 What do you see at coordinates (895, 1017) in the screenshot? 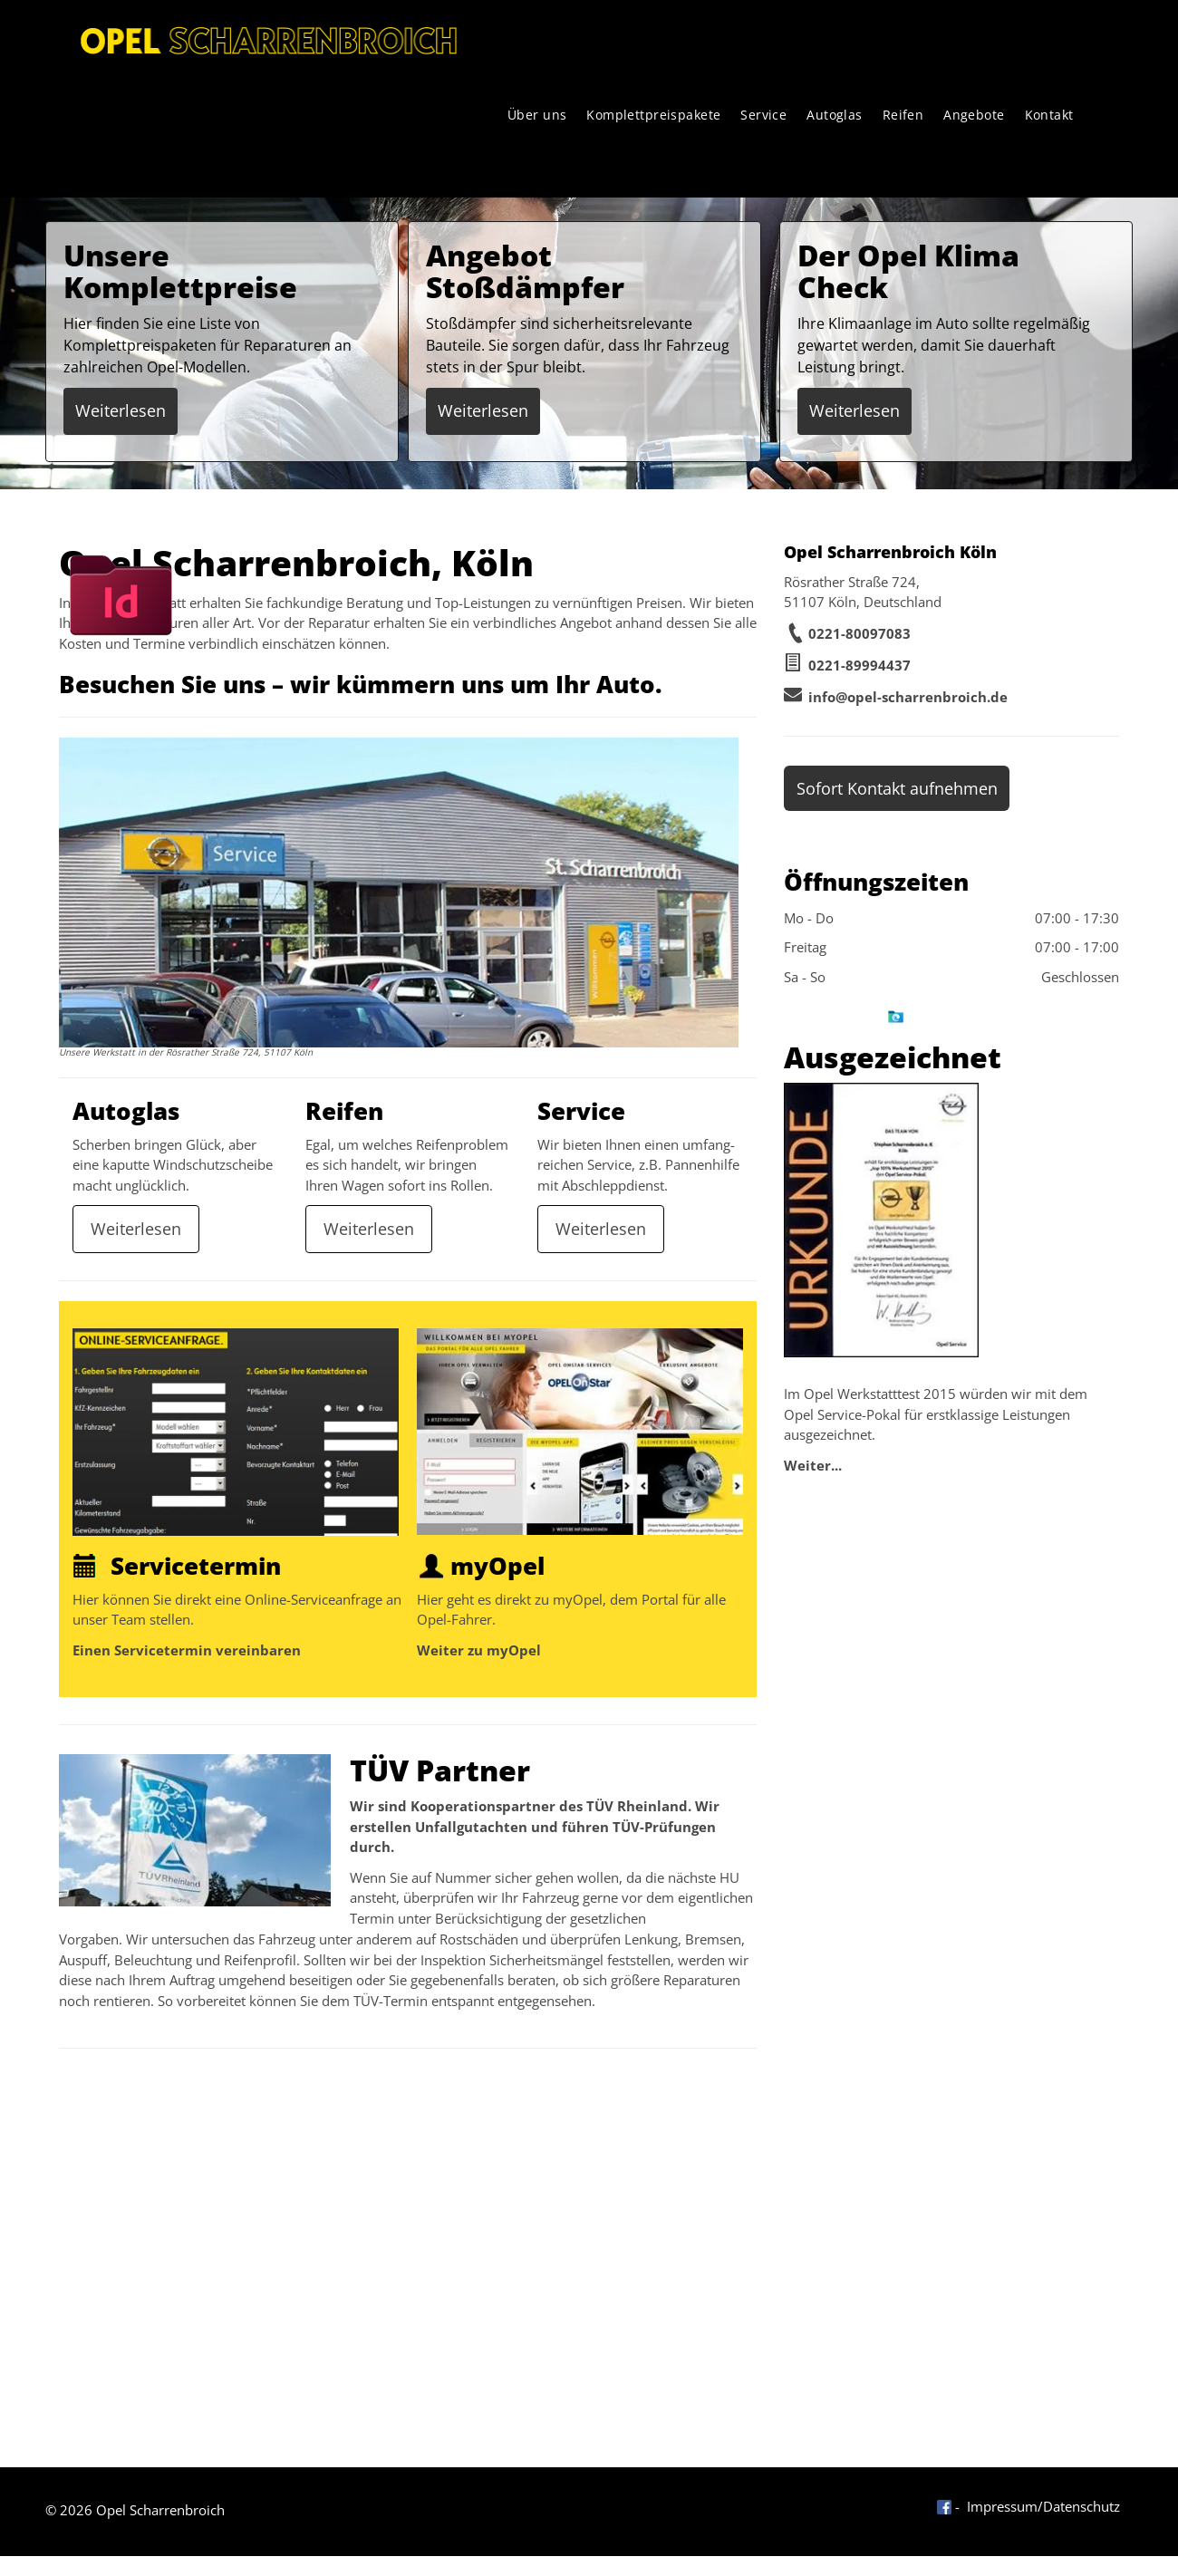
I see `open folder containing Microsoft Edge browser files` at bounding box center [895, 1017].